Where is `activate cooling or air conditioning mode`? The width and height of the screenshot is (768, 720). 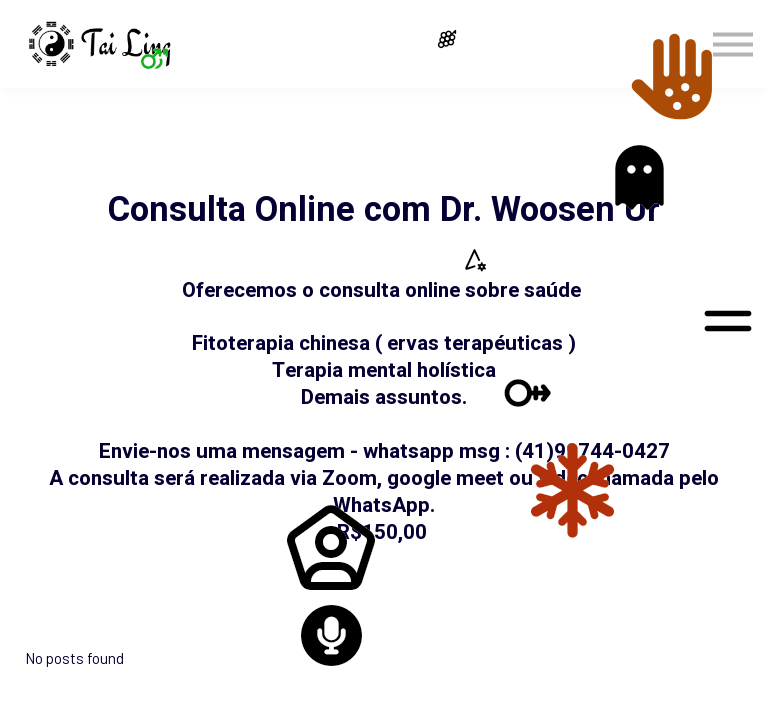 activate cooling or air conditioning mode is located at coordinates (572, 490).